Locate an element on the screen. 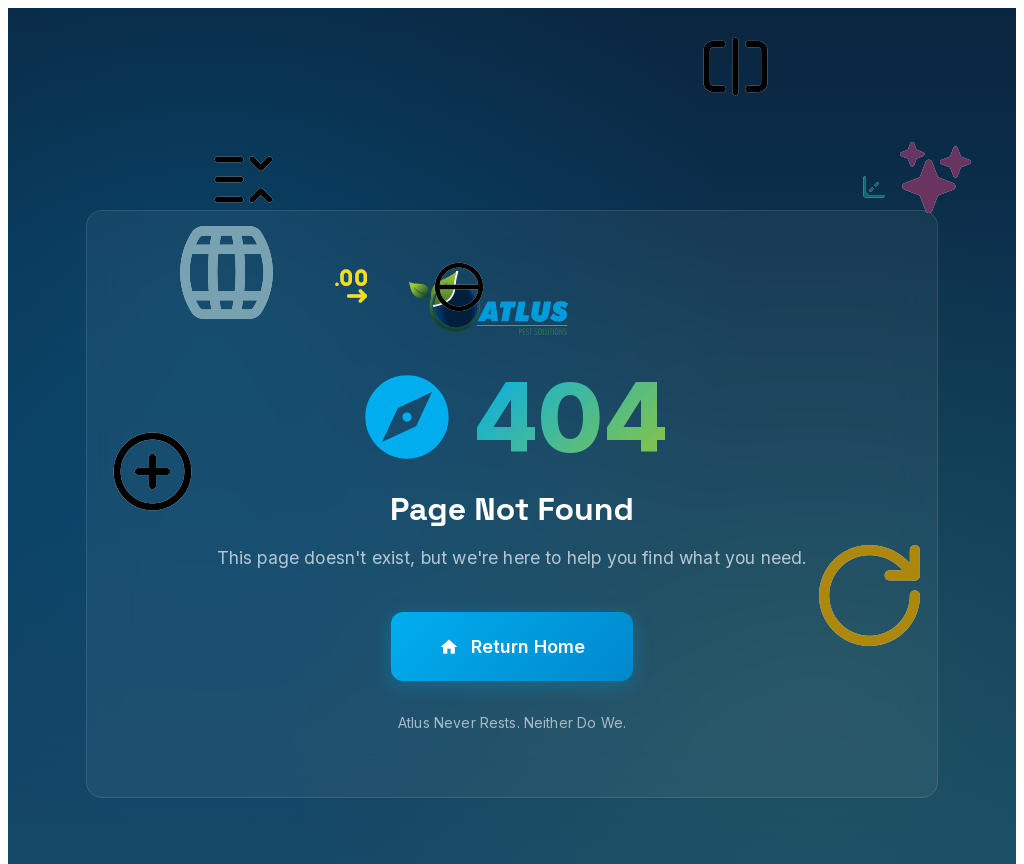 The width and height of the screenshot is (1024, 864). collapse or expand all list items is located at coordinates (243, 179).